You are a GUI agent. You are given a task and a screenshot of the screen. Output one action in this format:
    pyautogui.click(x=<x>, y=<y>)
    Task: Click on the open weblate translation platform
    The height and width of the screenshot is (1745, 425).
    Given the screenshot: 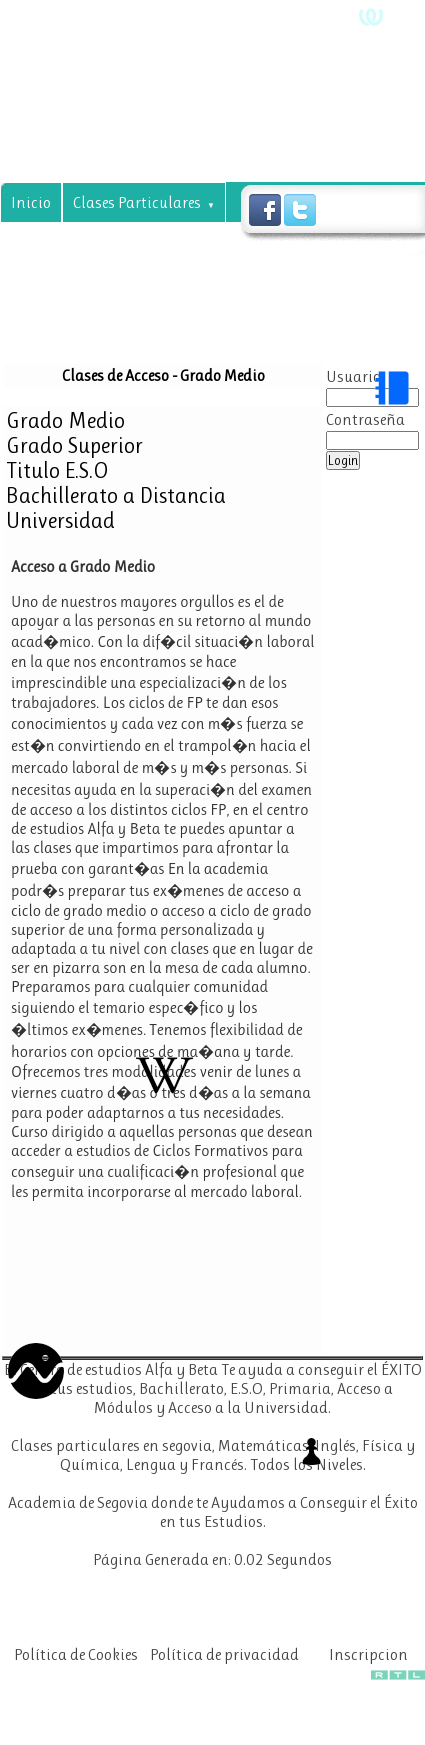 What is the action you would take?
    pyautogui.click(x=371, y=17)
    